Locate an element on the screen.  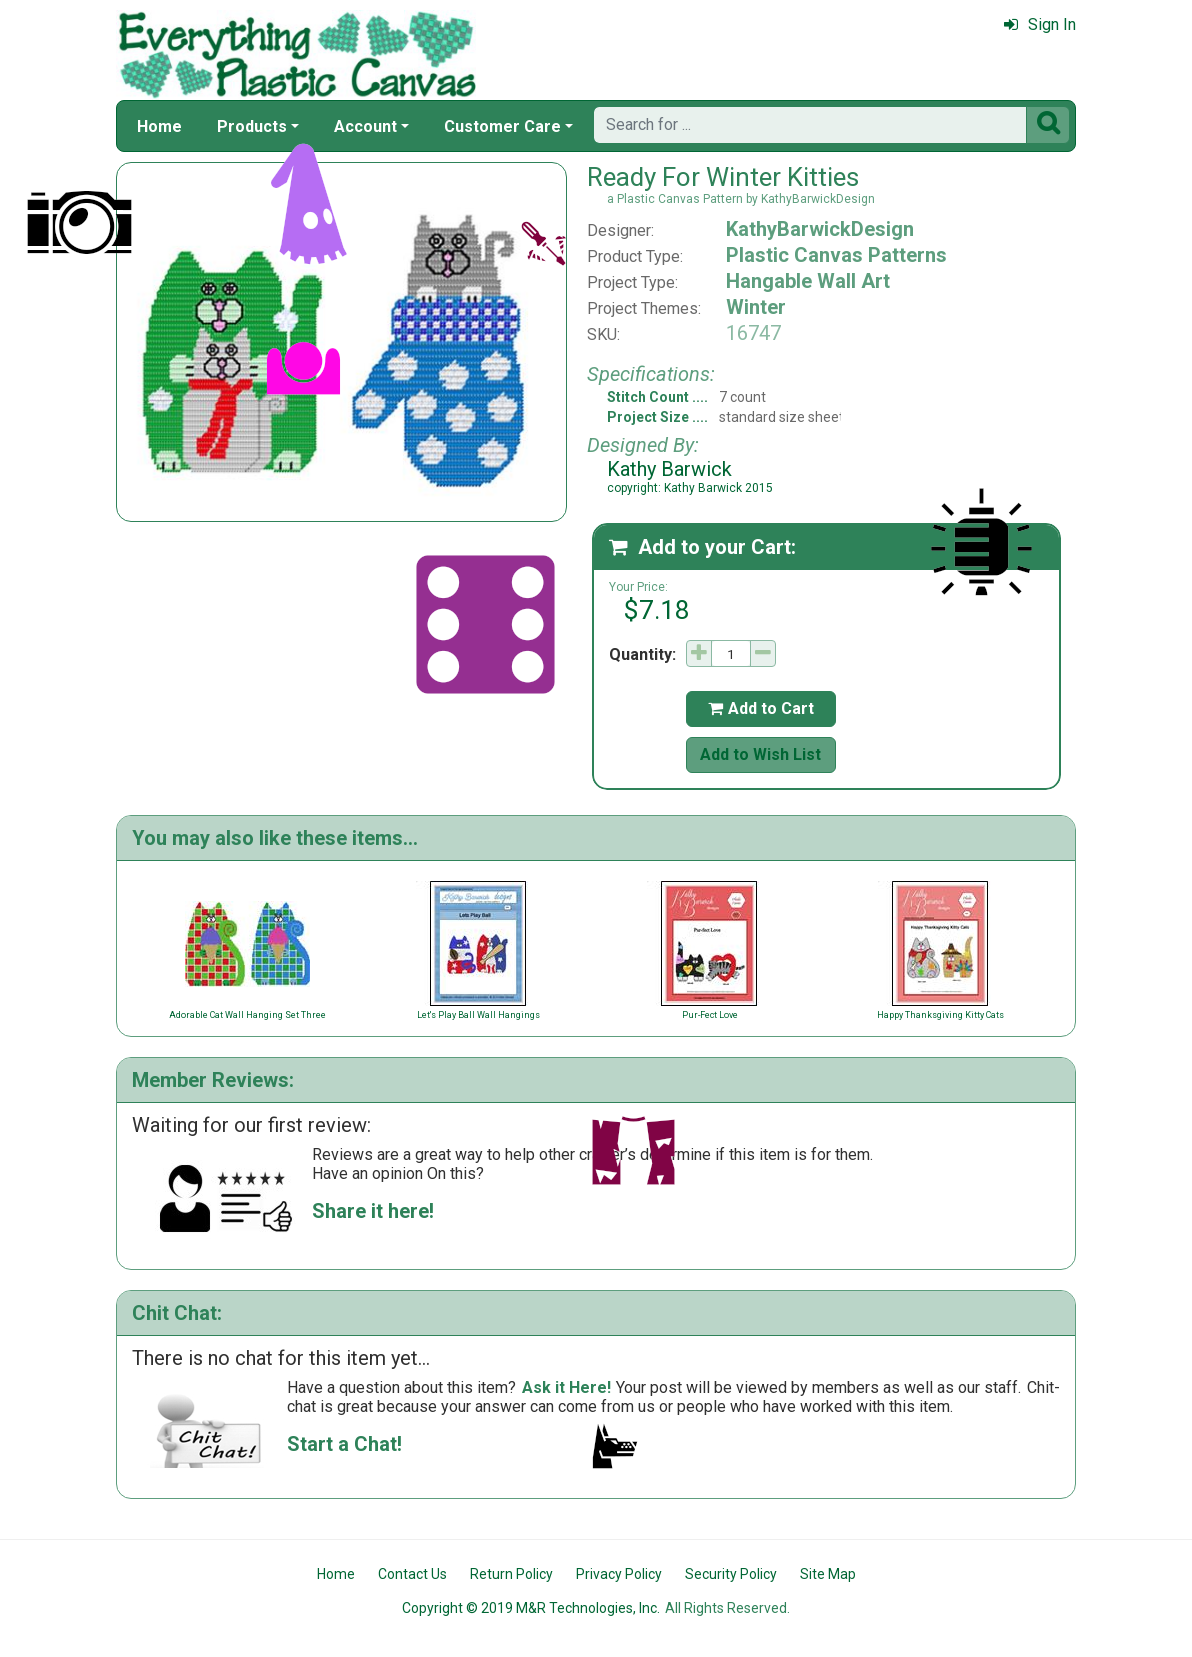
access asian or lunar new year themed content is located at coordinates (981, 541).